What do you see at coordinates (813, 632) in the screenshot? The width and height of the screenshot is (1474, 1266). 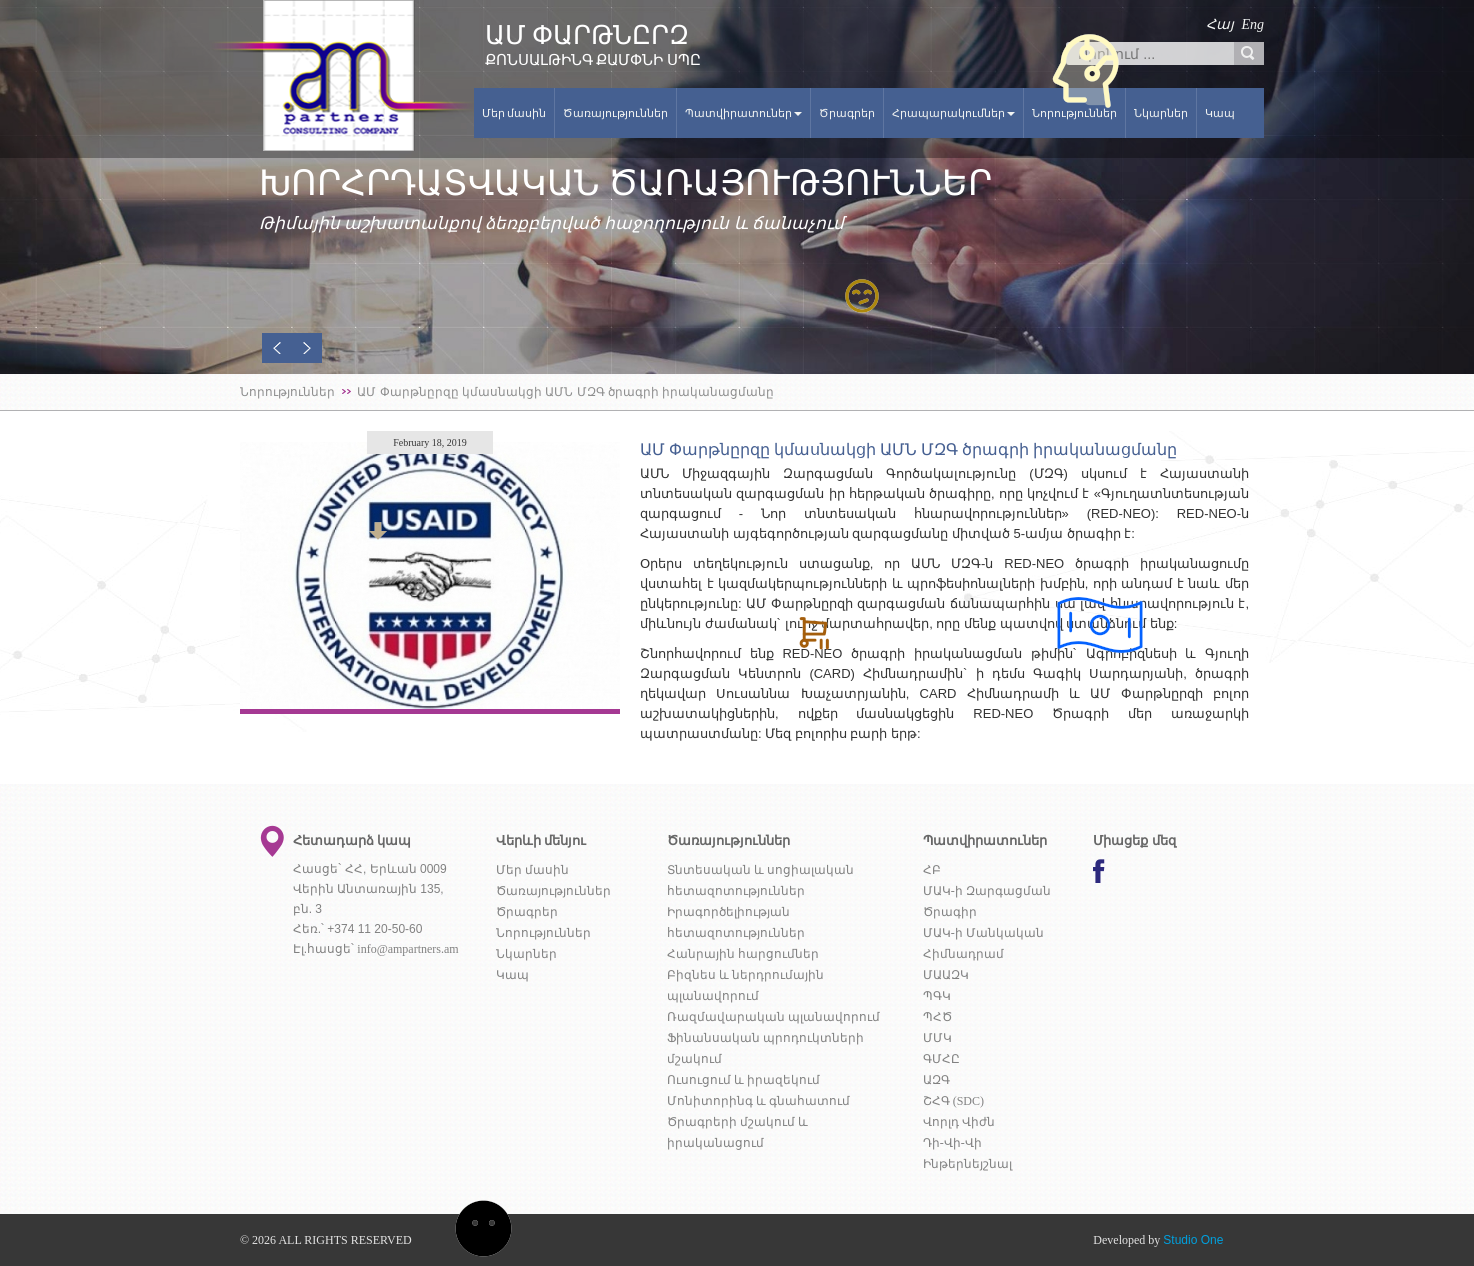 I see `pause or hold your shopping cart` at bounding box center [813, 632].